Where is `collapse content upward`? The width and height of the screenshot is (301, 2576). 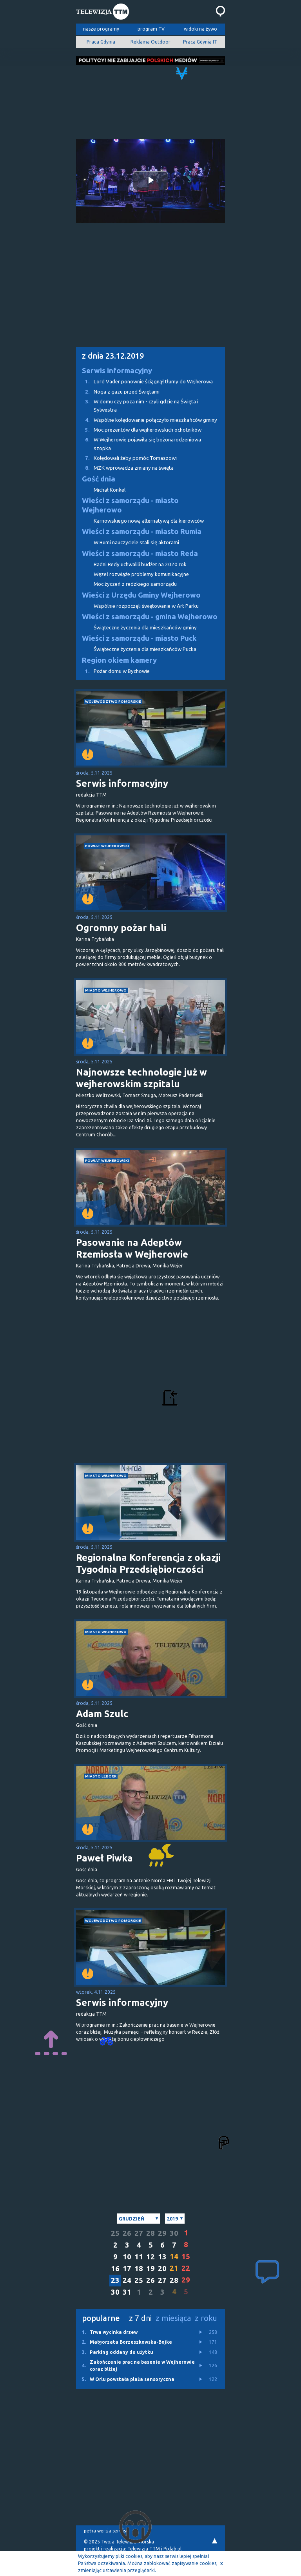
collapse content upward is located at coordinates (51, 2045).